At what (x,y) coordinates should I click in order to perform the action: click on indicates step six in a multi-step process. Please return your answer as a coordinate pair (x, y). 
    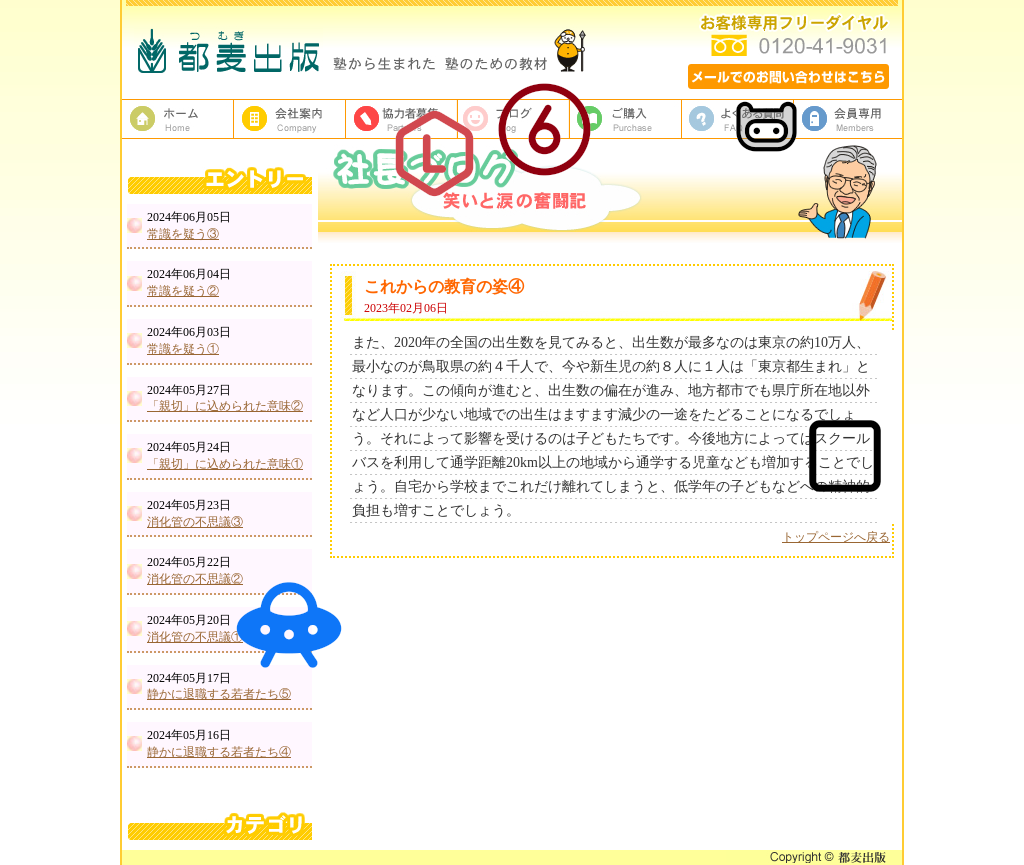
    Looking at the image, I should click on (544, 129).